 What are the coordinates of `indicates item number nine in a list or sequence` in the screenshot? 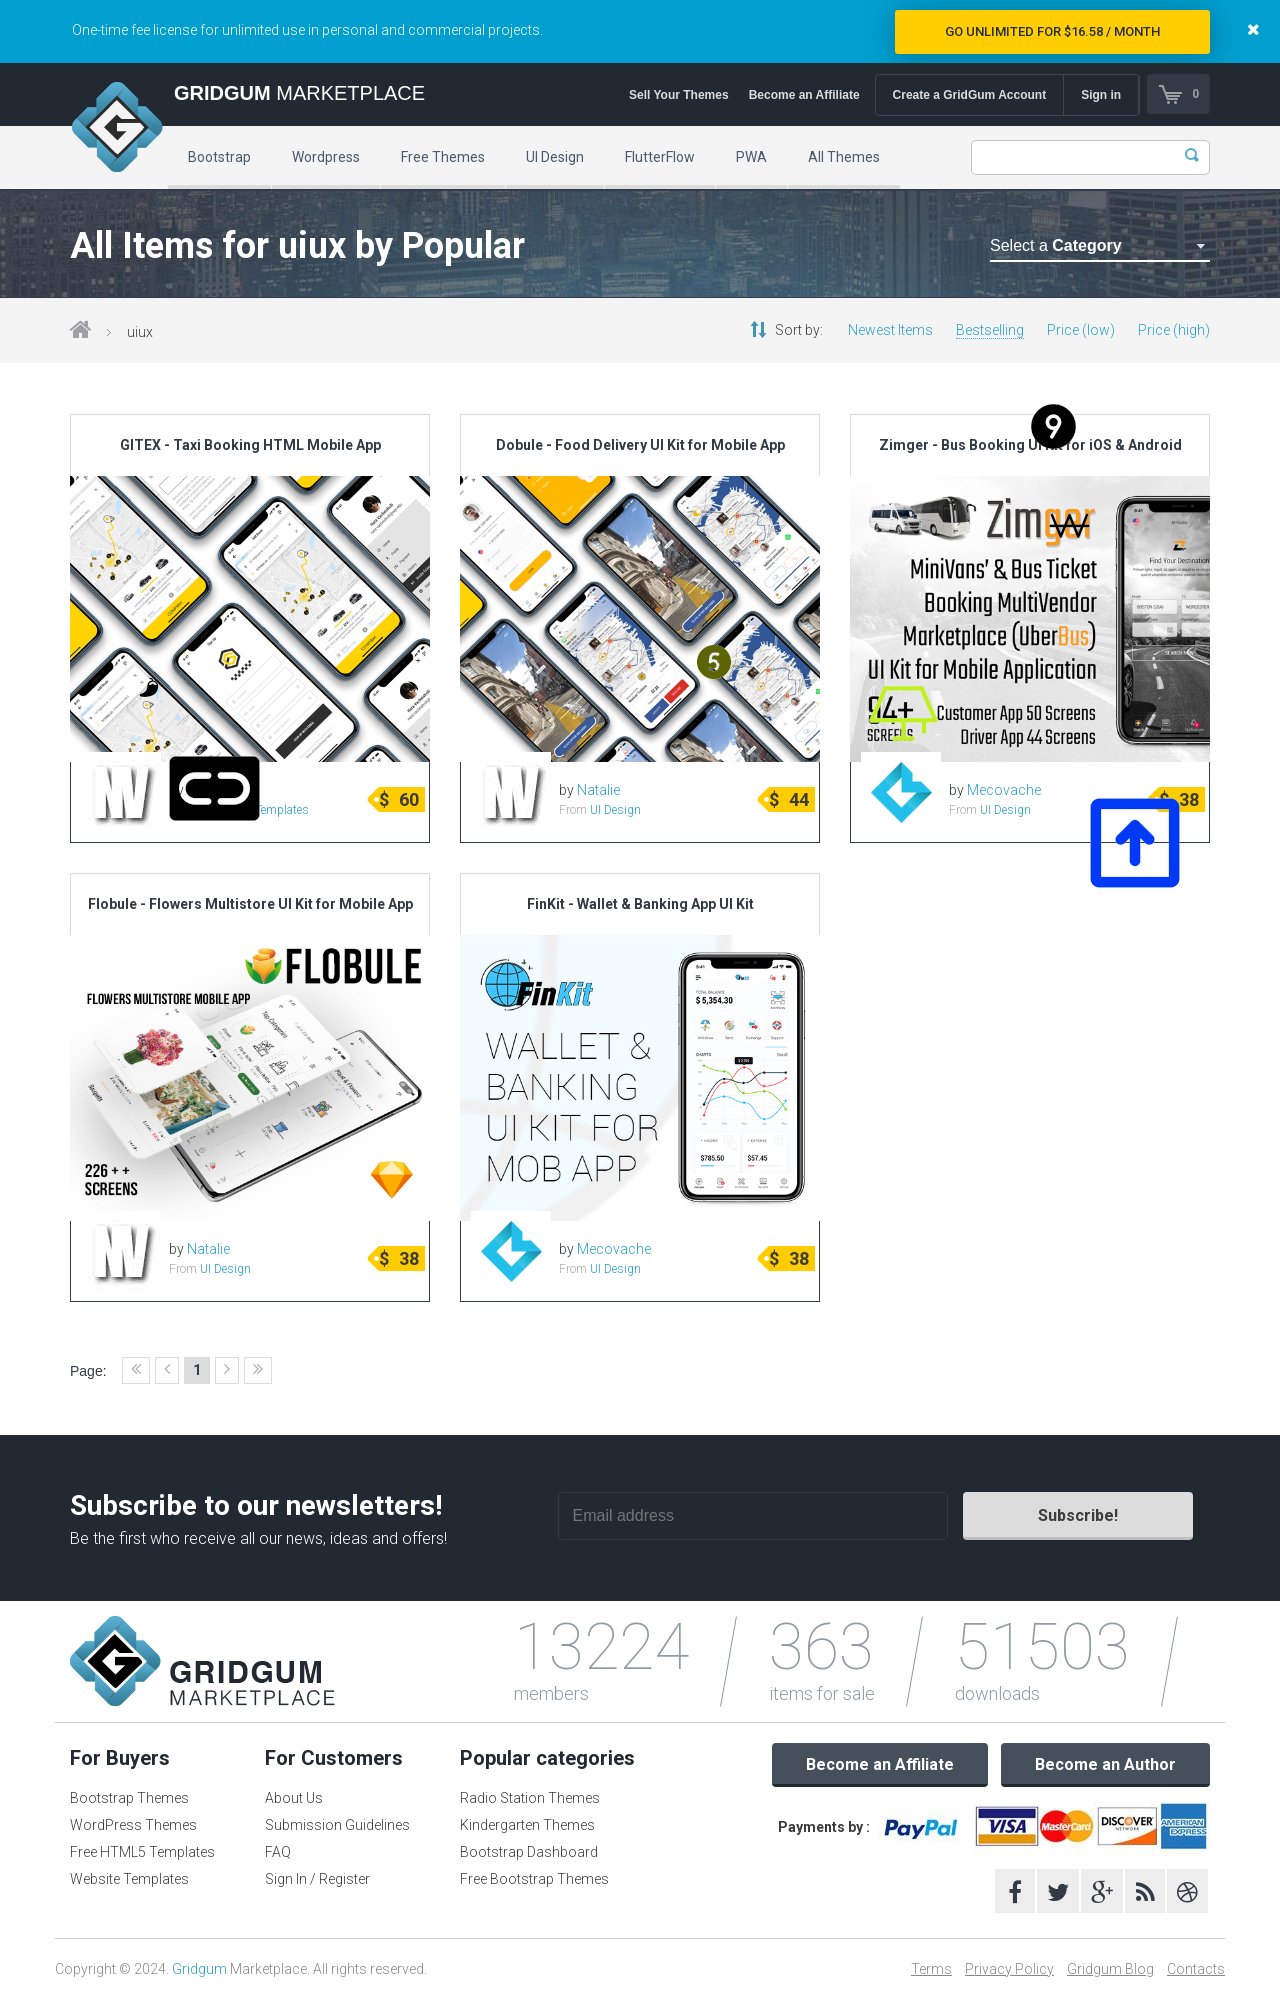 It's located at (1053, 426).